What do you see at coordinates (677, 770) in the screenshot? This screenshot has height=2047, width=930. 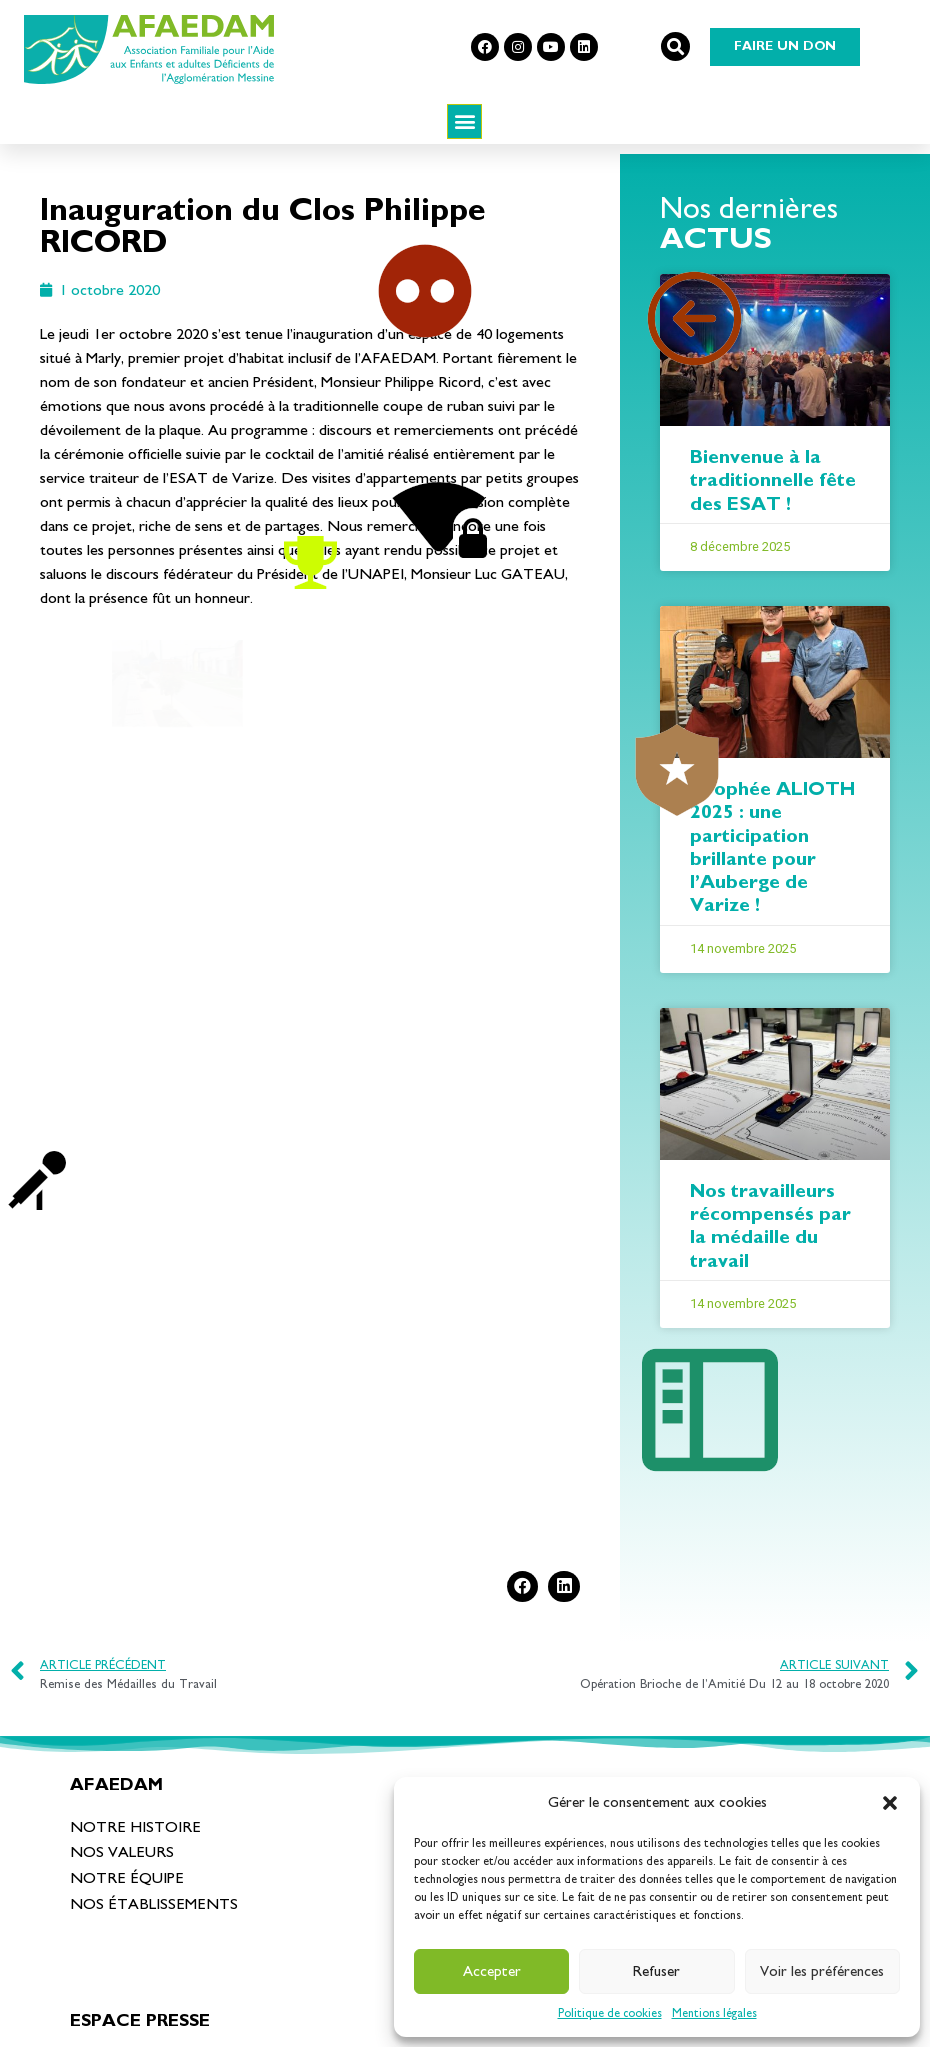 I see `view security or protection settings` at bounding box center [677, 770].